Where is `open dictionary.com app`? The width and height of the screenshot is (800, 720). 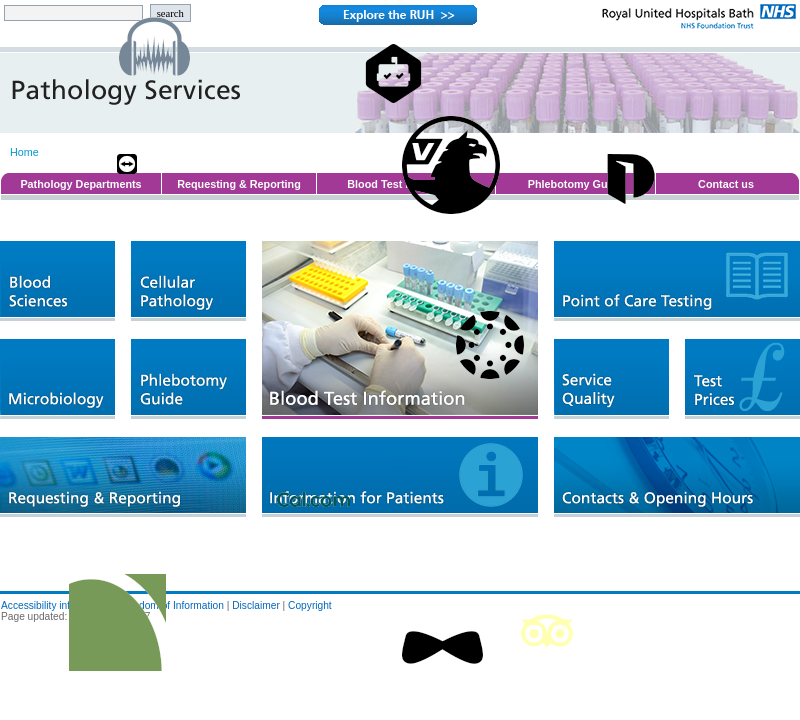
open dictionary.com app is located at coordinates (631, 179).